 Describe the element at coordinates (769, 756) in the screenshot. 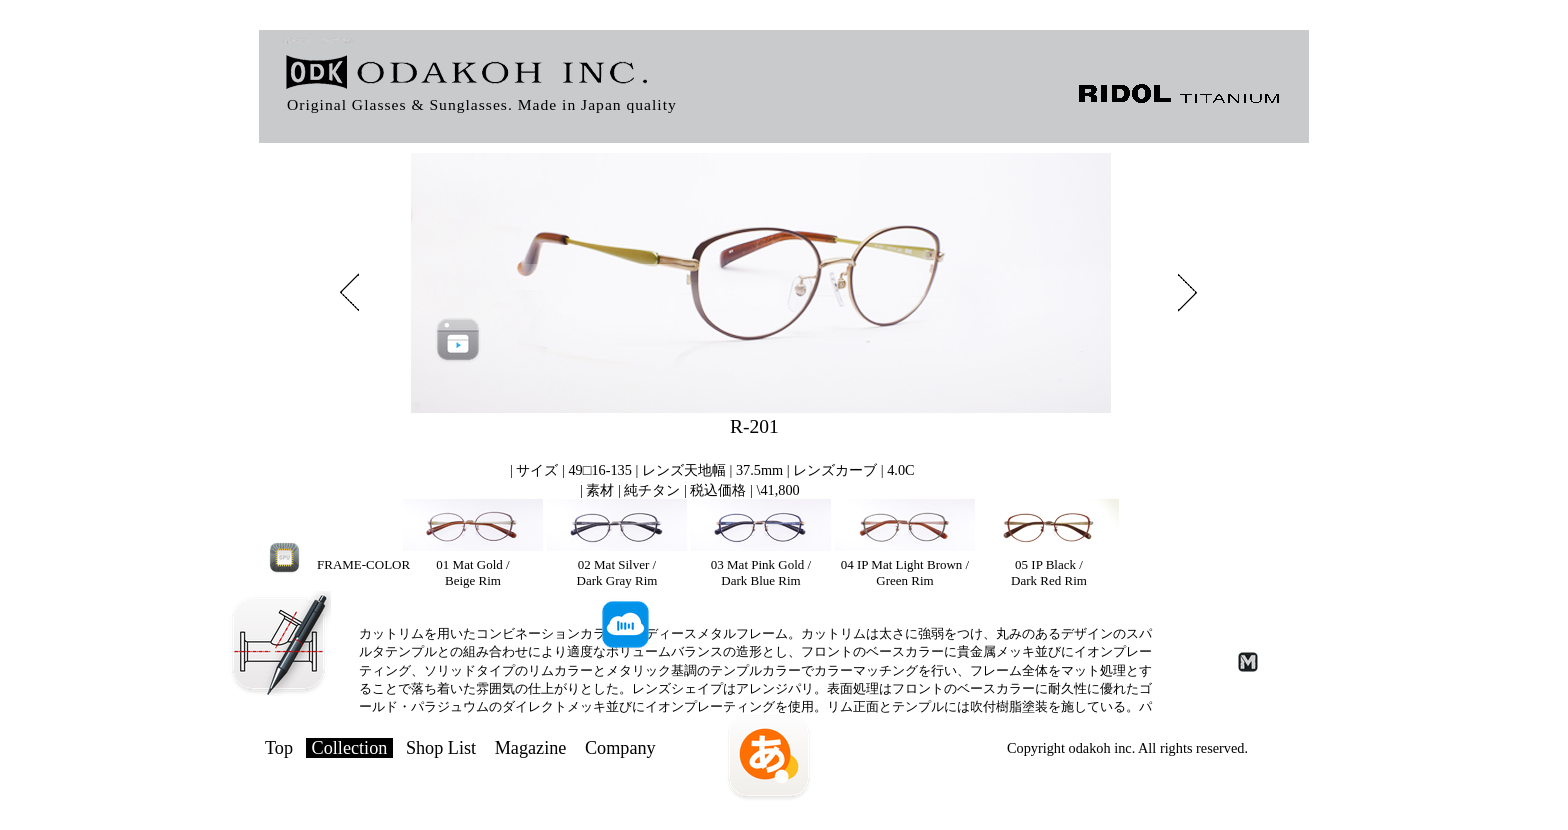

I see `open mozc japanese input method editor` at that location.